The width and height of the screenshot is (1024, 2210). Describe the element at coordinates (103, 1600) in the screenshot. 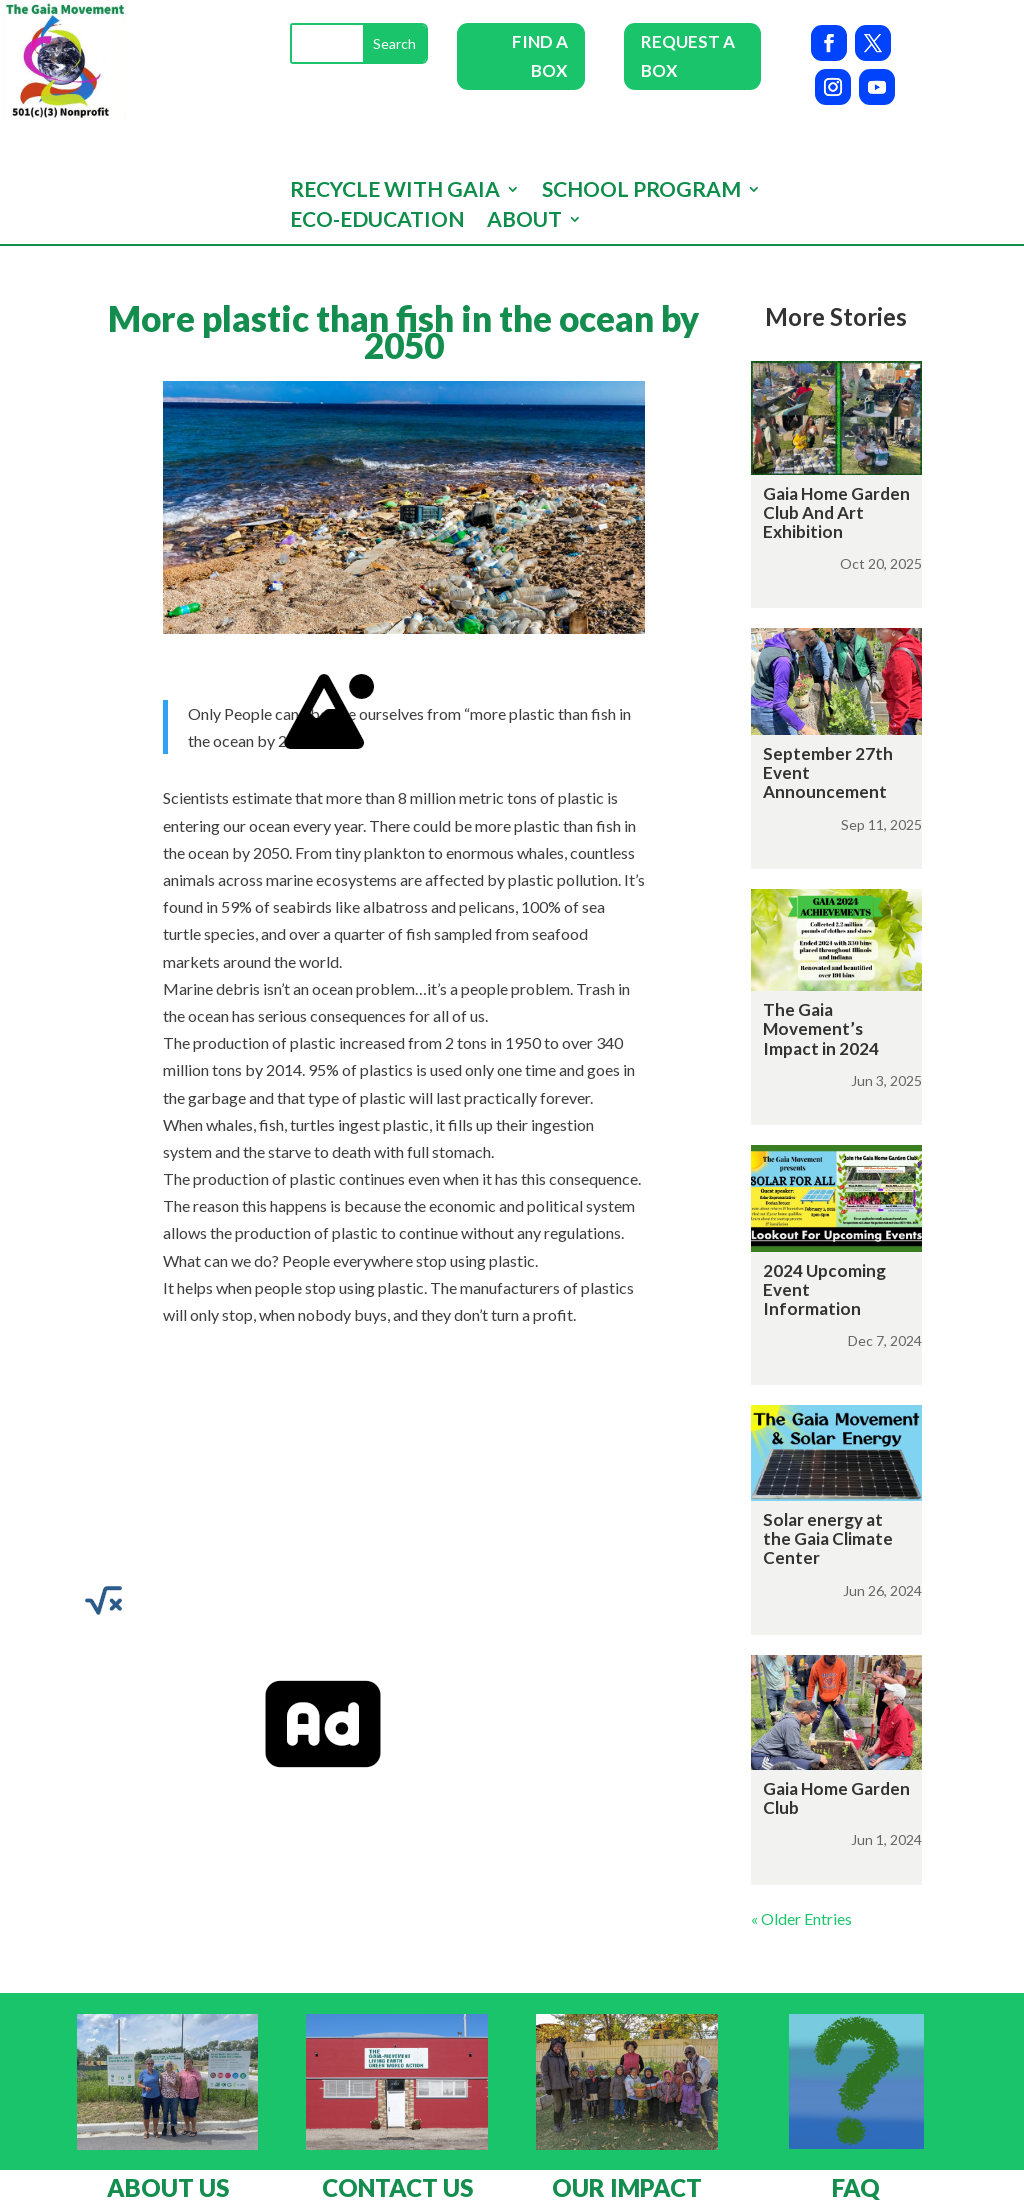

I see `access mathematical functions or calculator` at that location.